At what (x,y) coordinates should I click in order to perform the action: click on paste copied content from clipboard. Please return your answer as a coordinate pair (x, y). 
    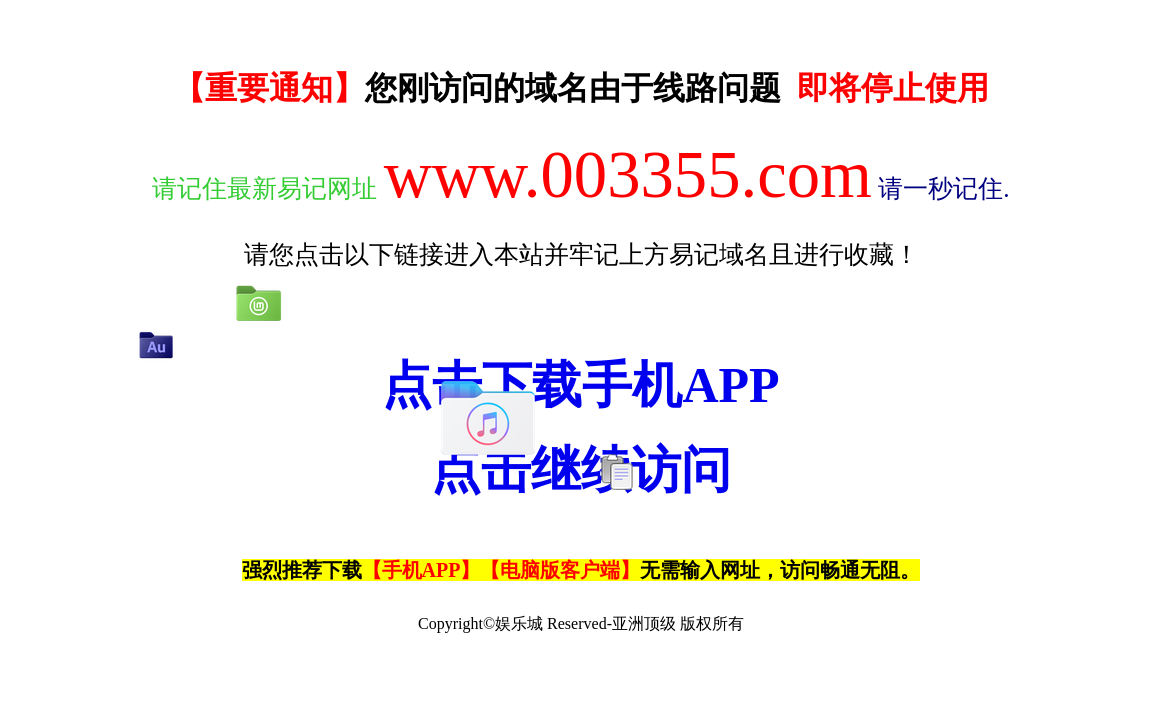
    Looking at the image, I should click on (617, 472).